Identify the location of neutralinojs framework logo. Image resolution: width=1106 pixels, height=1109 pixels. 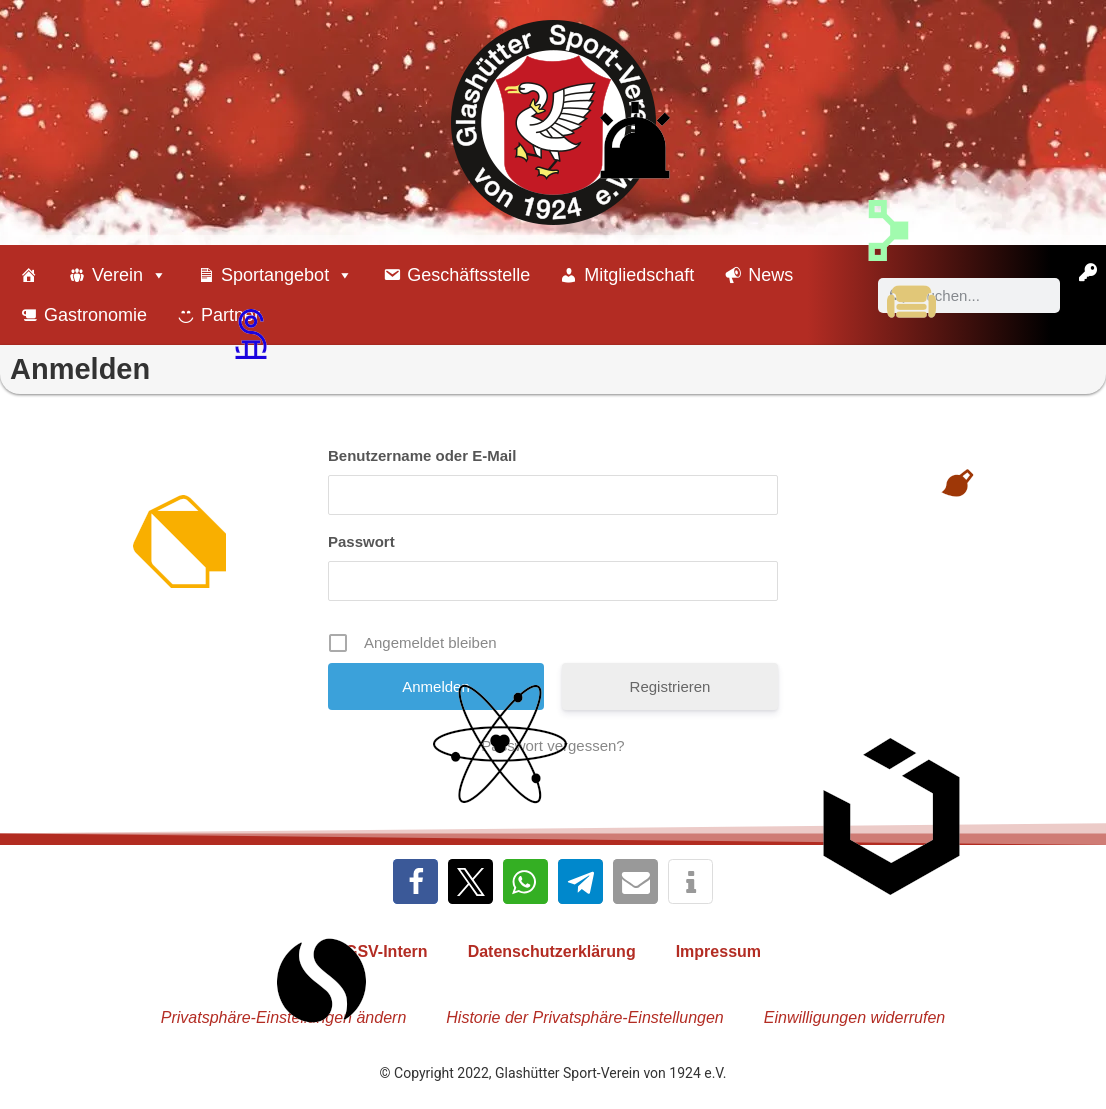
(500, 744).